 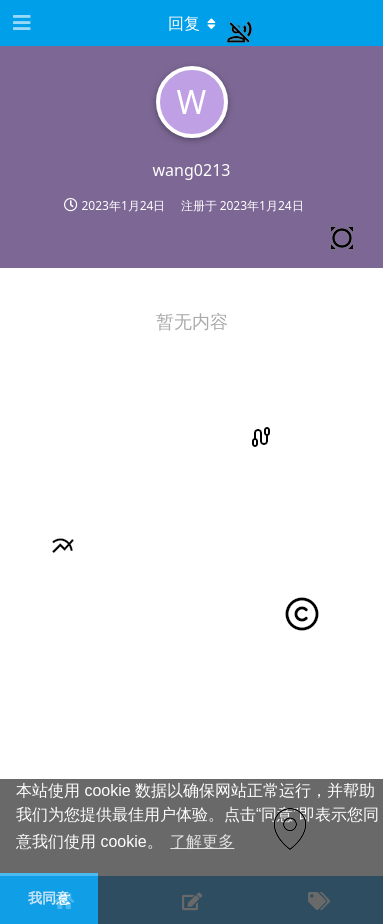 I want to click on expand content to fullscreen mode, so click(x=342, y=238).